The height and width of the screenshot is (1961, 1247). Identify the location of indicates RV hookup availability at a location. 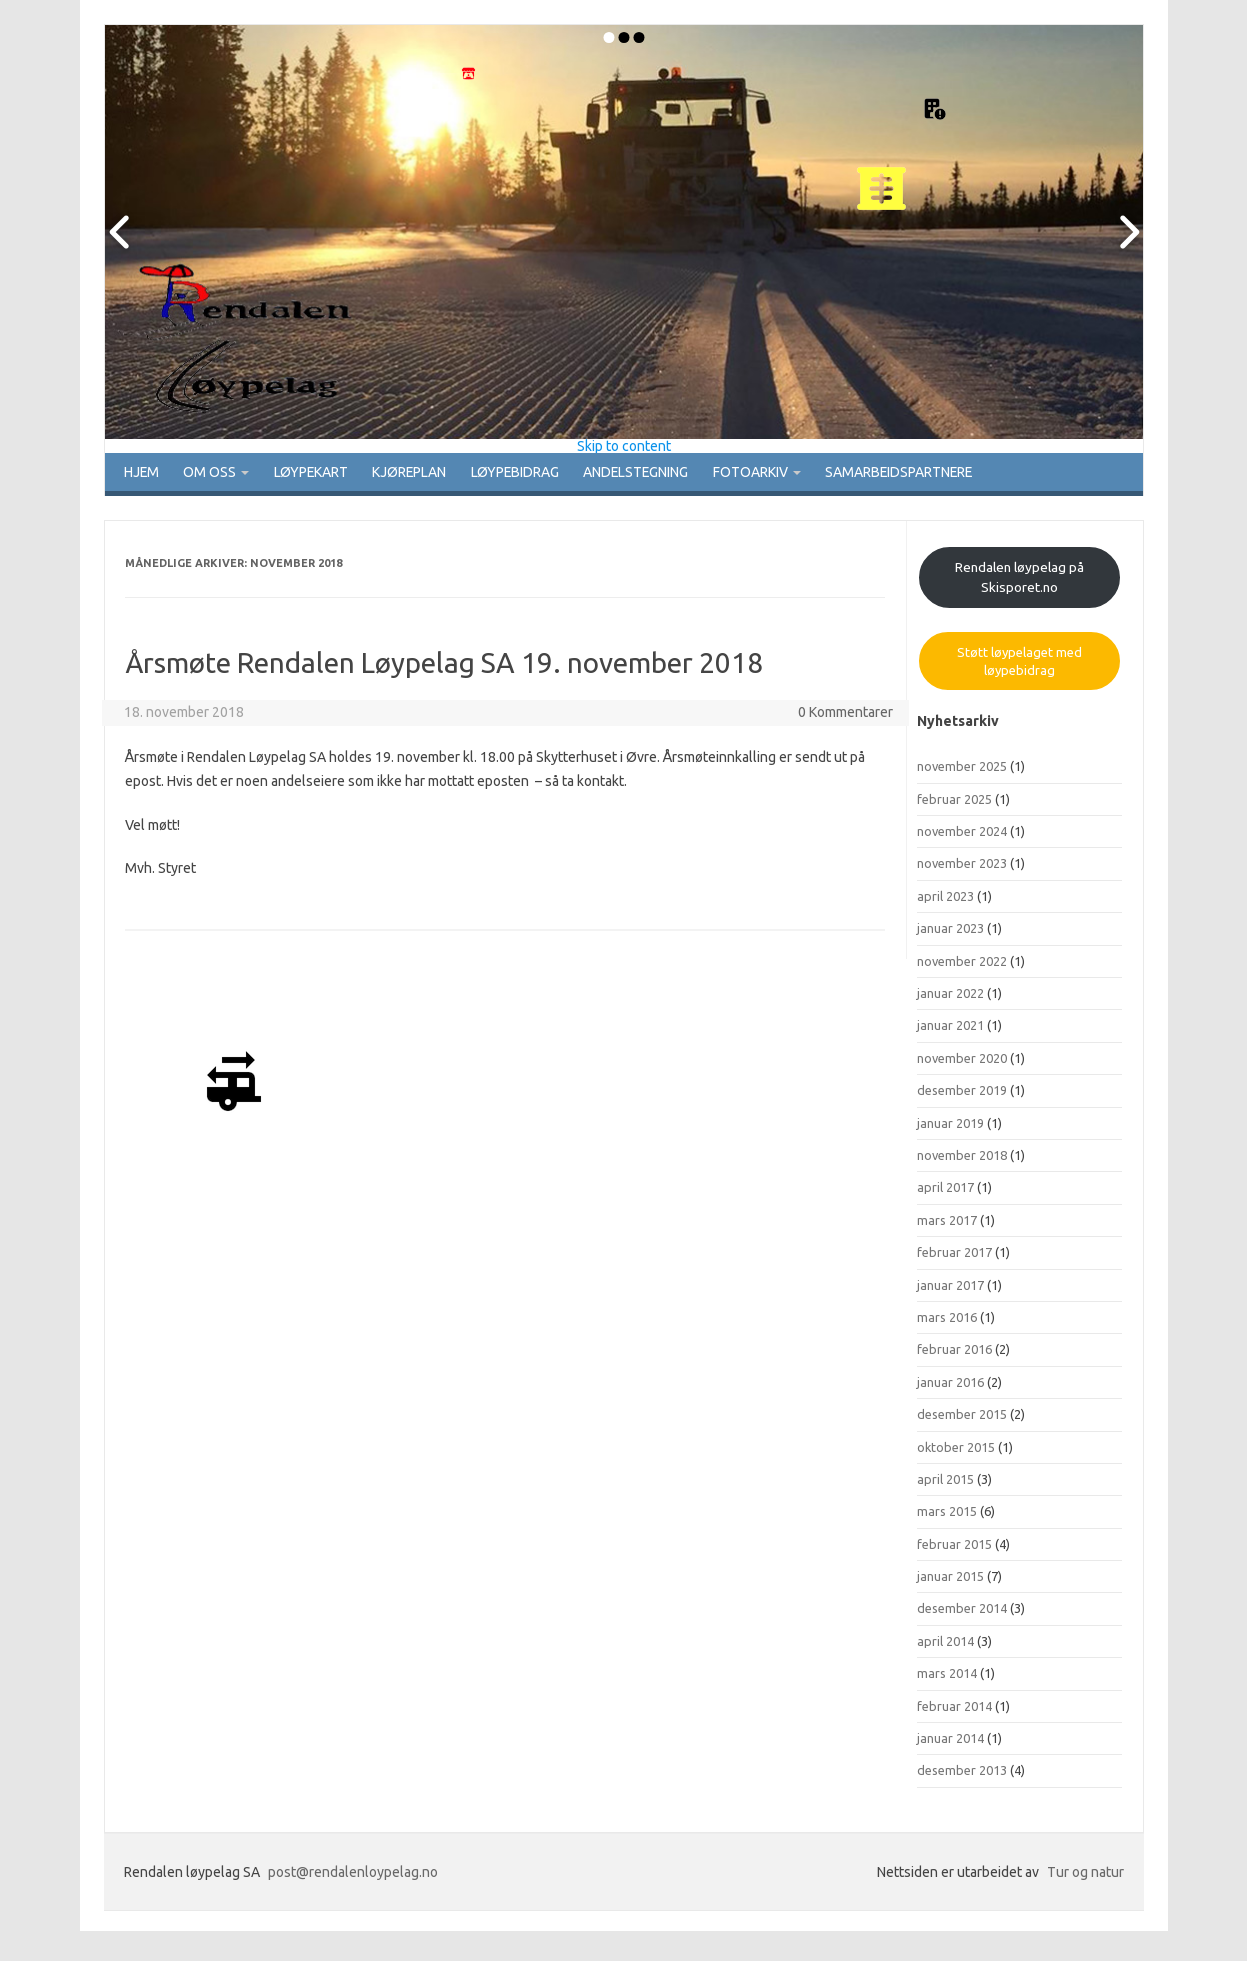
(231, 1081).